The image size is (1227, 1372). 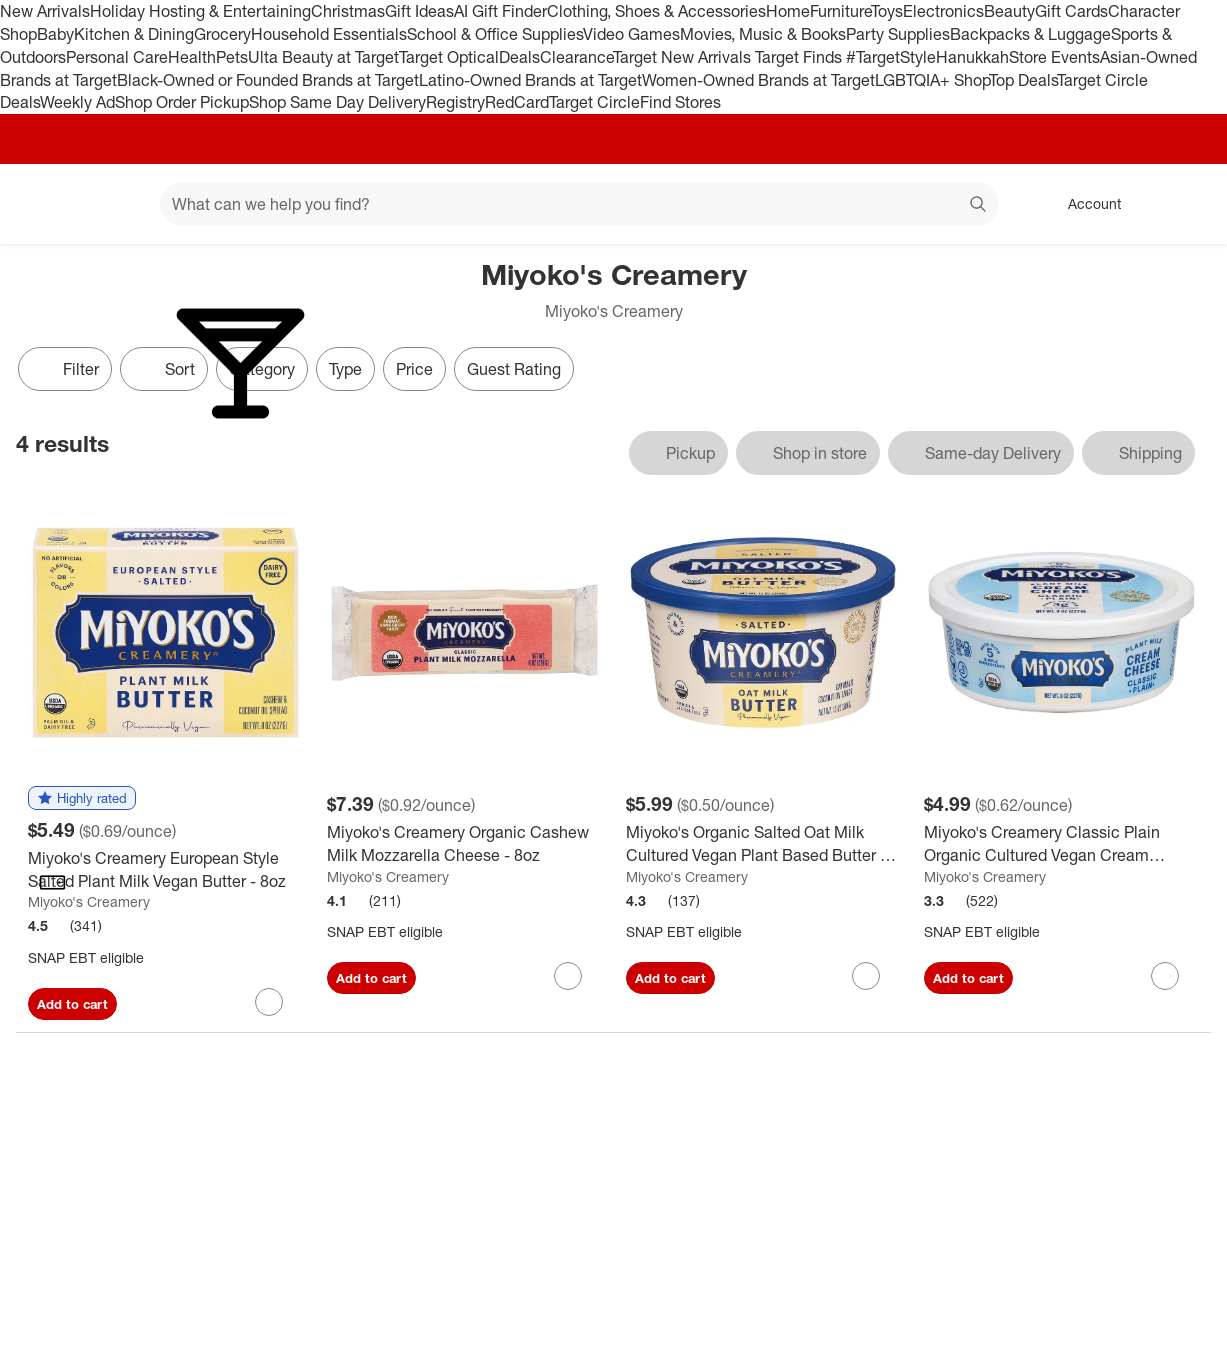 I want to click on view bar or cocktail menu, so click(x=240, y=363).